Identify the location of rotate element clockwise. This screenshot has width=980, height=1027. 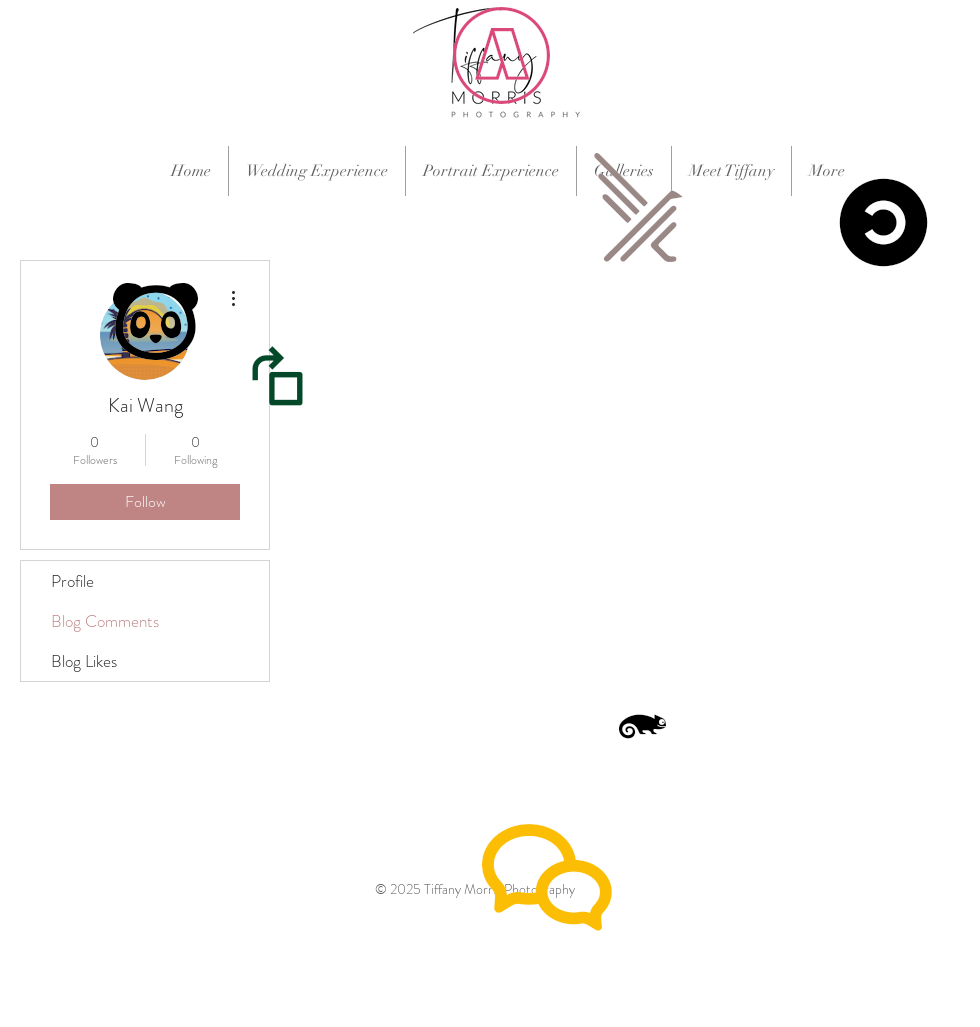
(277, 377).